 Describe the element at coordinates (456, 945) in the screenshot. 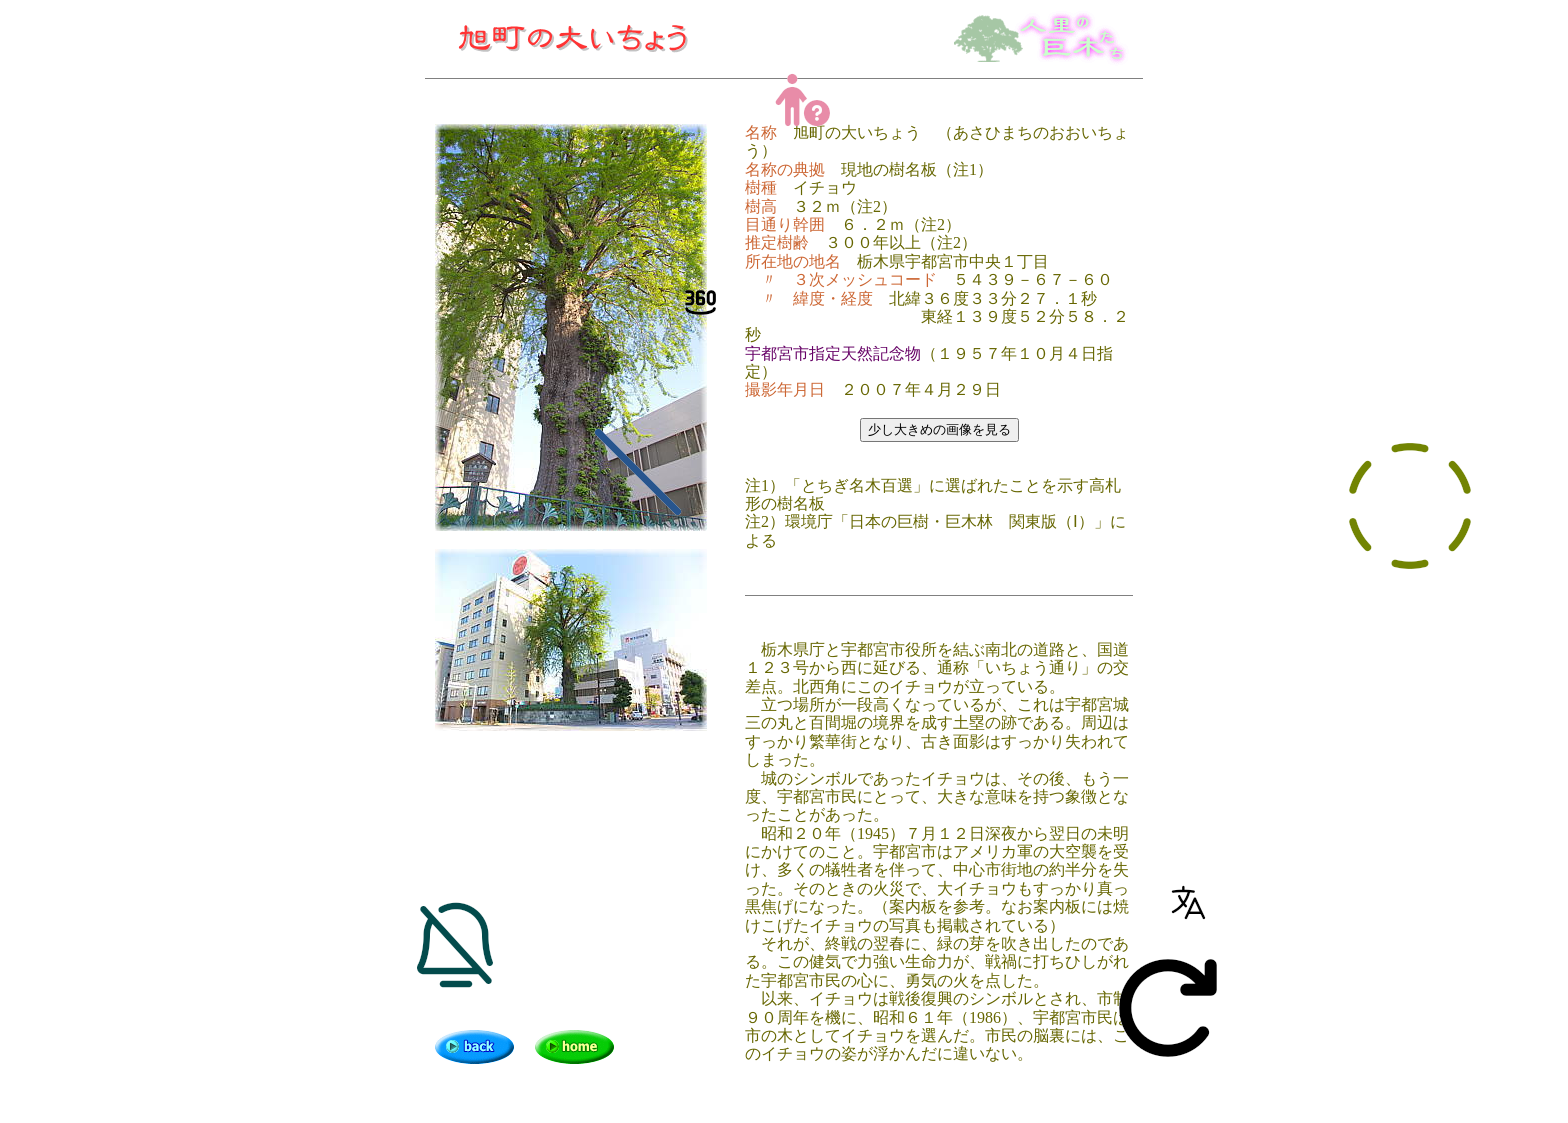

I see `mute notifications` at that location.